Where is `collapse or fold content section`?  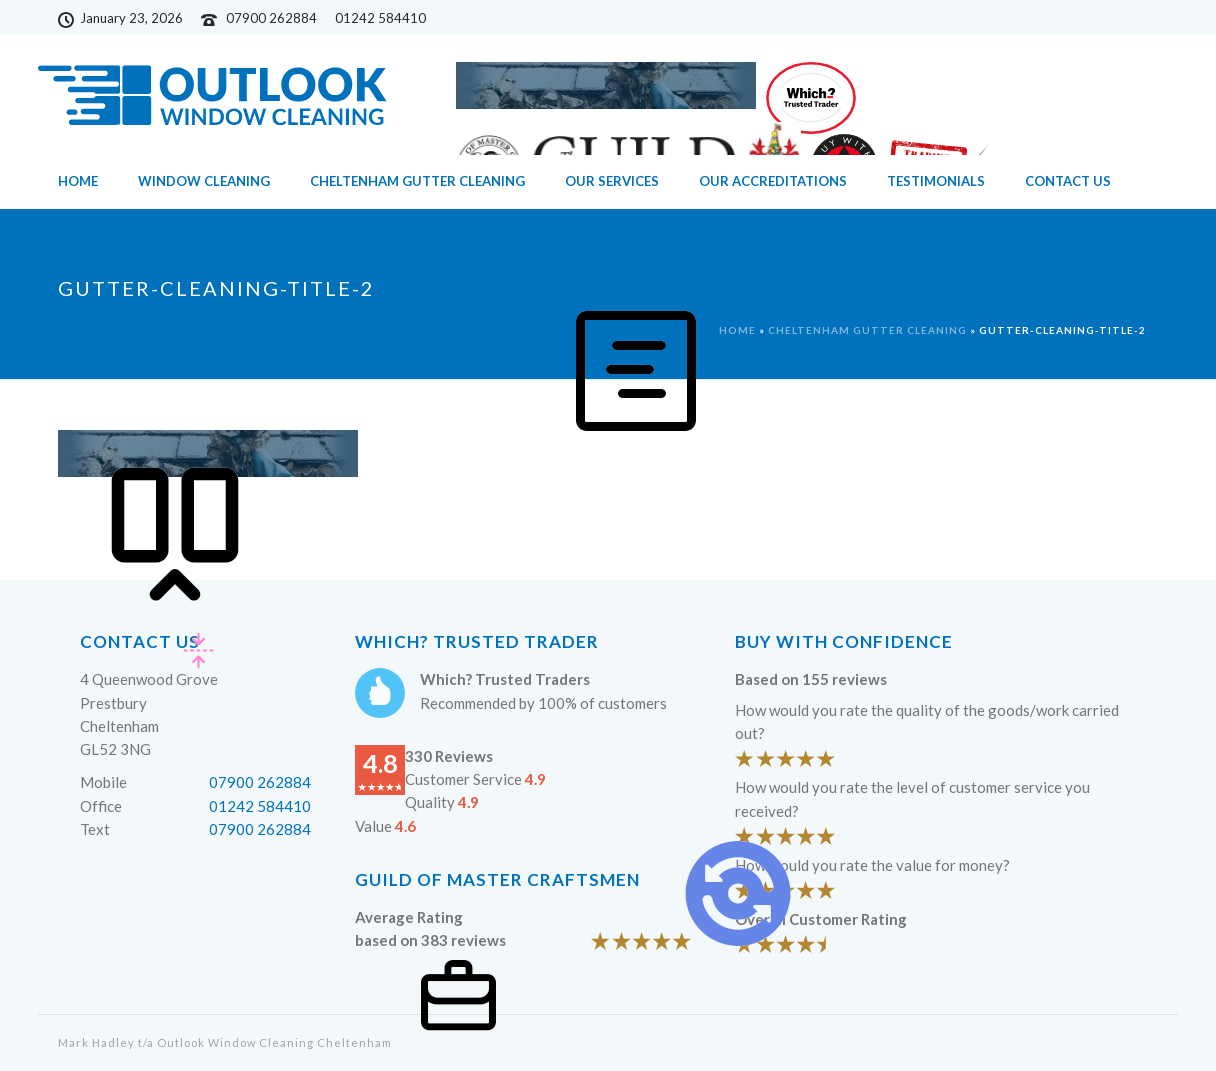
collapse or fold content section is located at coordinates (198, 650).